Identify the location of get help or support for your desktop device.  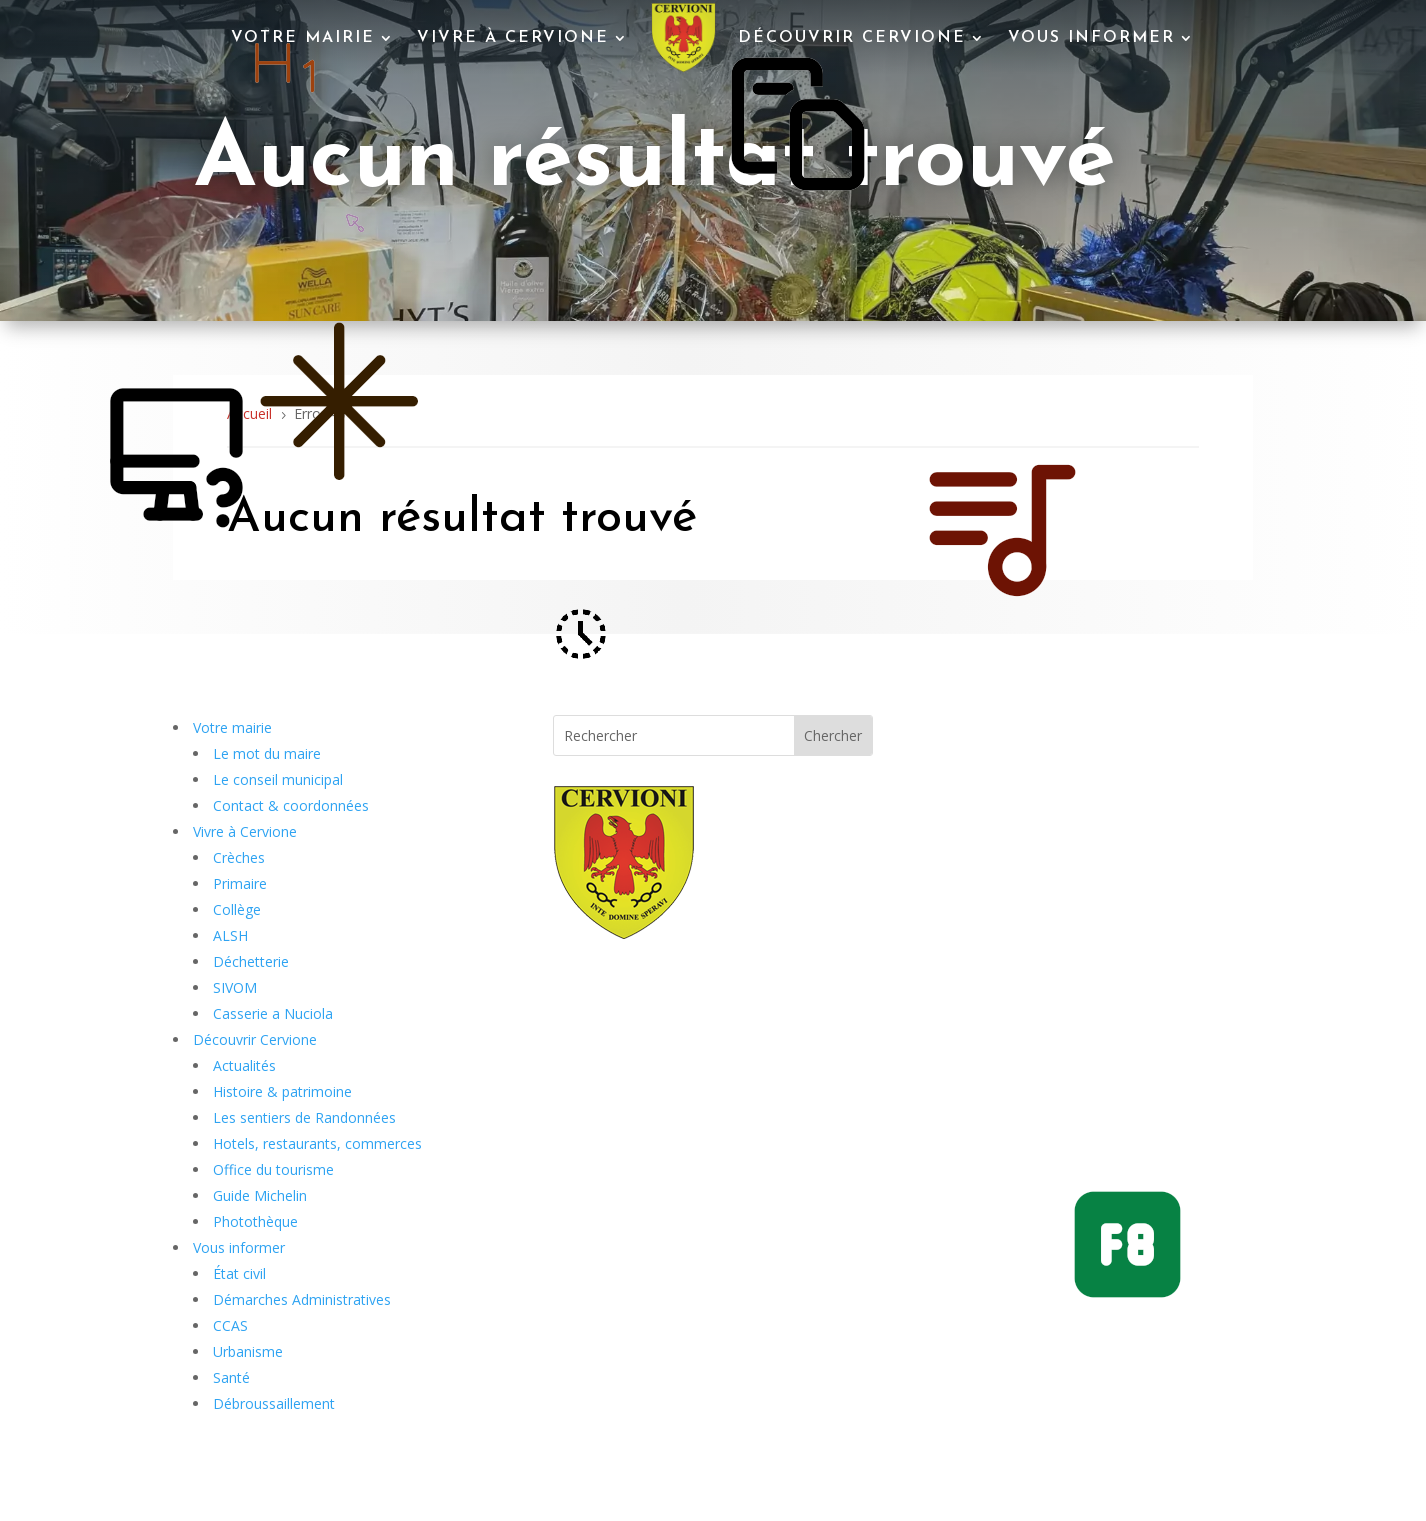
(176, 454).